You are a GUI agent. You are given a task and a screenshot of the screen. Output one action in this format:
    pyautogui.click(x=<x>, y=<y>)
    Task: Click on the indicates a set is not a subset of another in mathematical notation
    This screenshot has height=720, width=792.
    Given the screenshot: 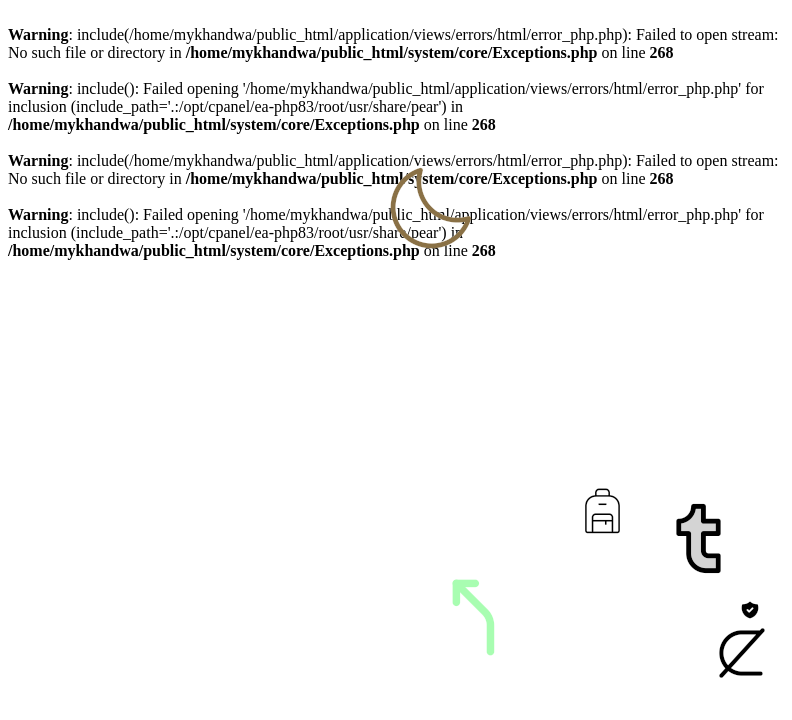 What is the action you would take?
    pyautogui.click(x=742, y=653)
    